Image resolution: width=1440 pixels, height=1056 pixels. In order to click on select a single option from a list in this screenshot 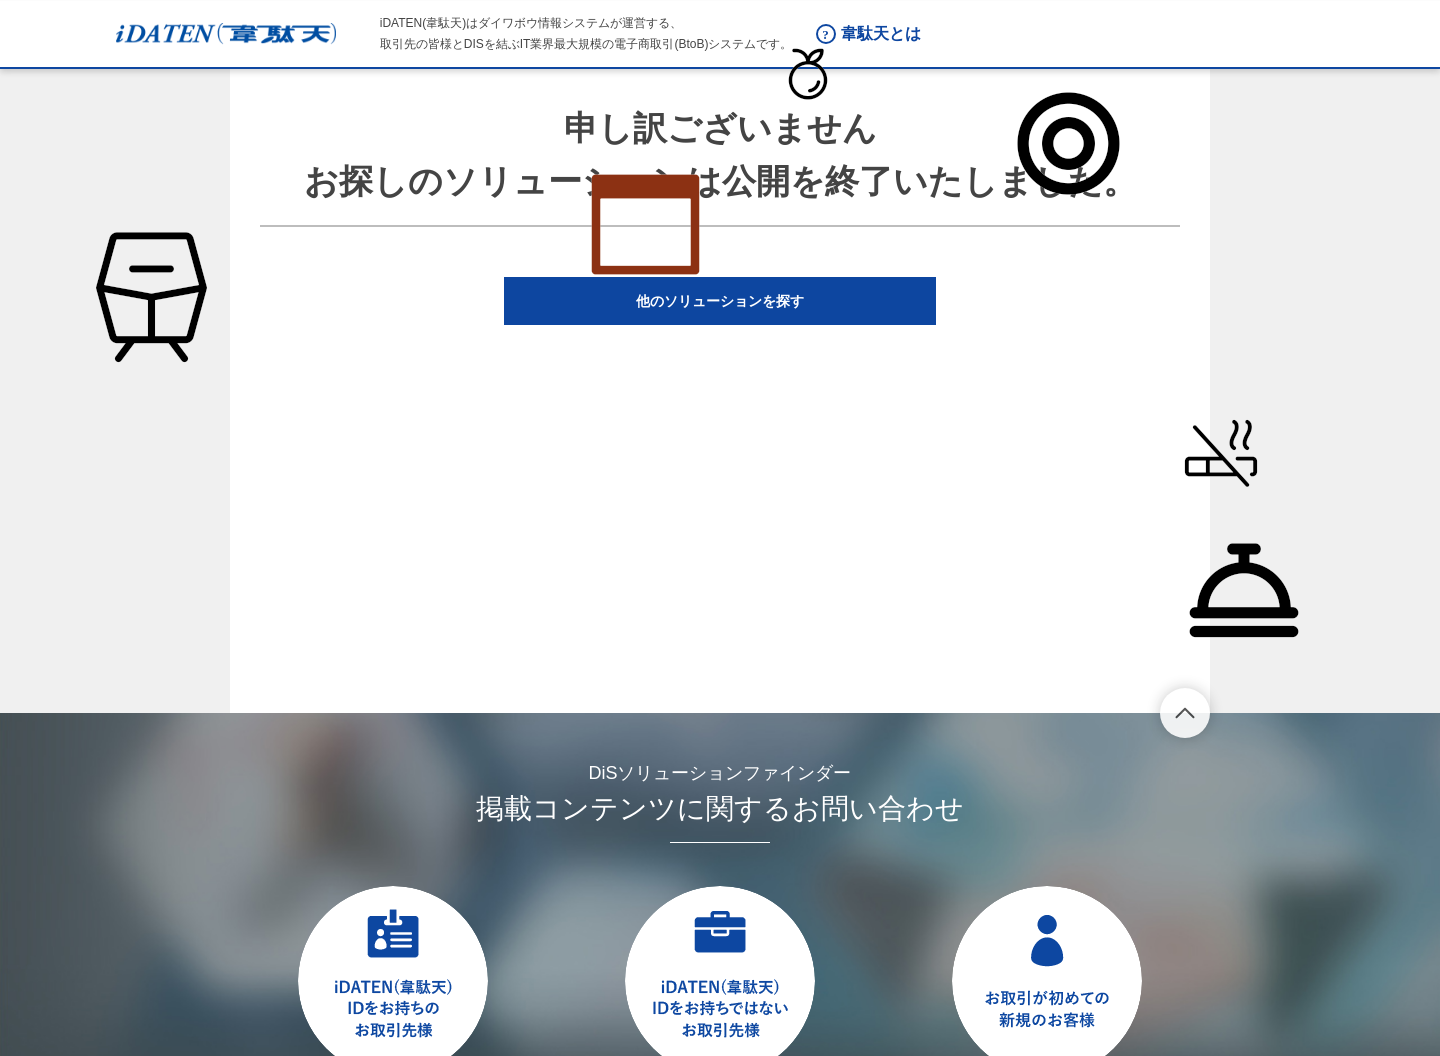, I will do `click(1068, 143)`.